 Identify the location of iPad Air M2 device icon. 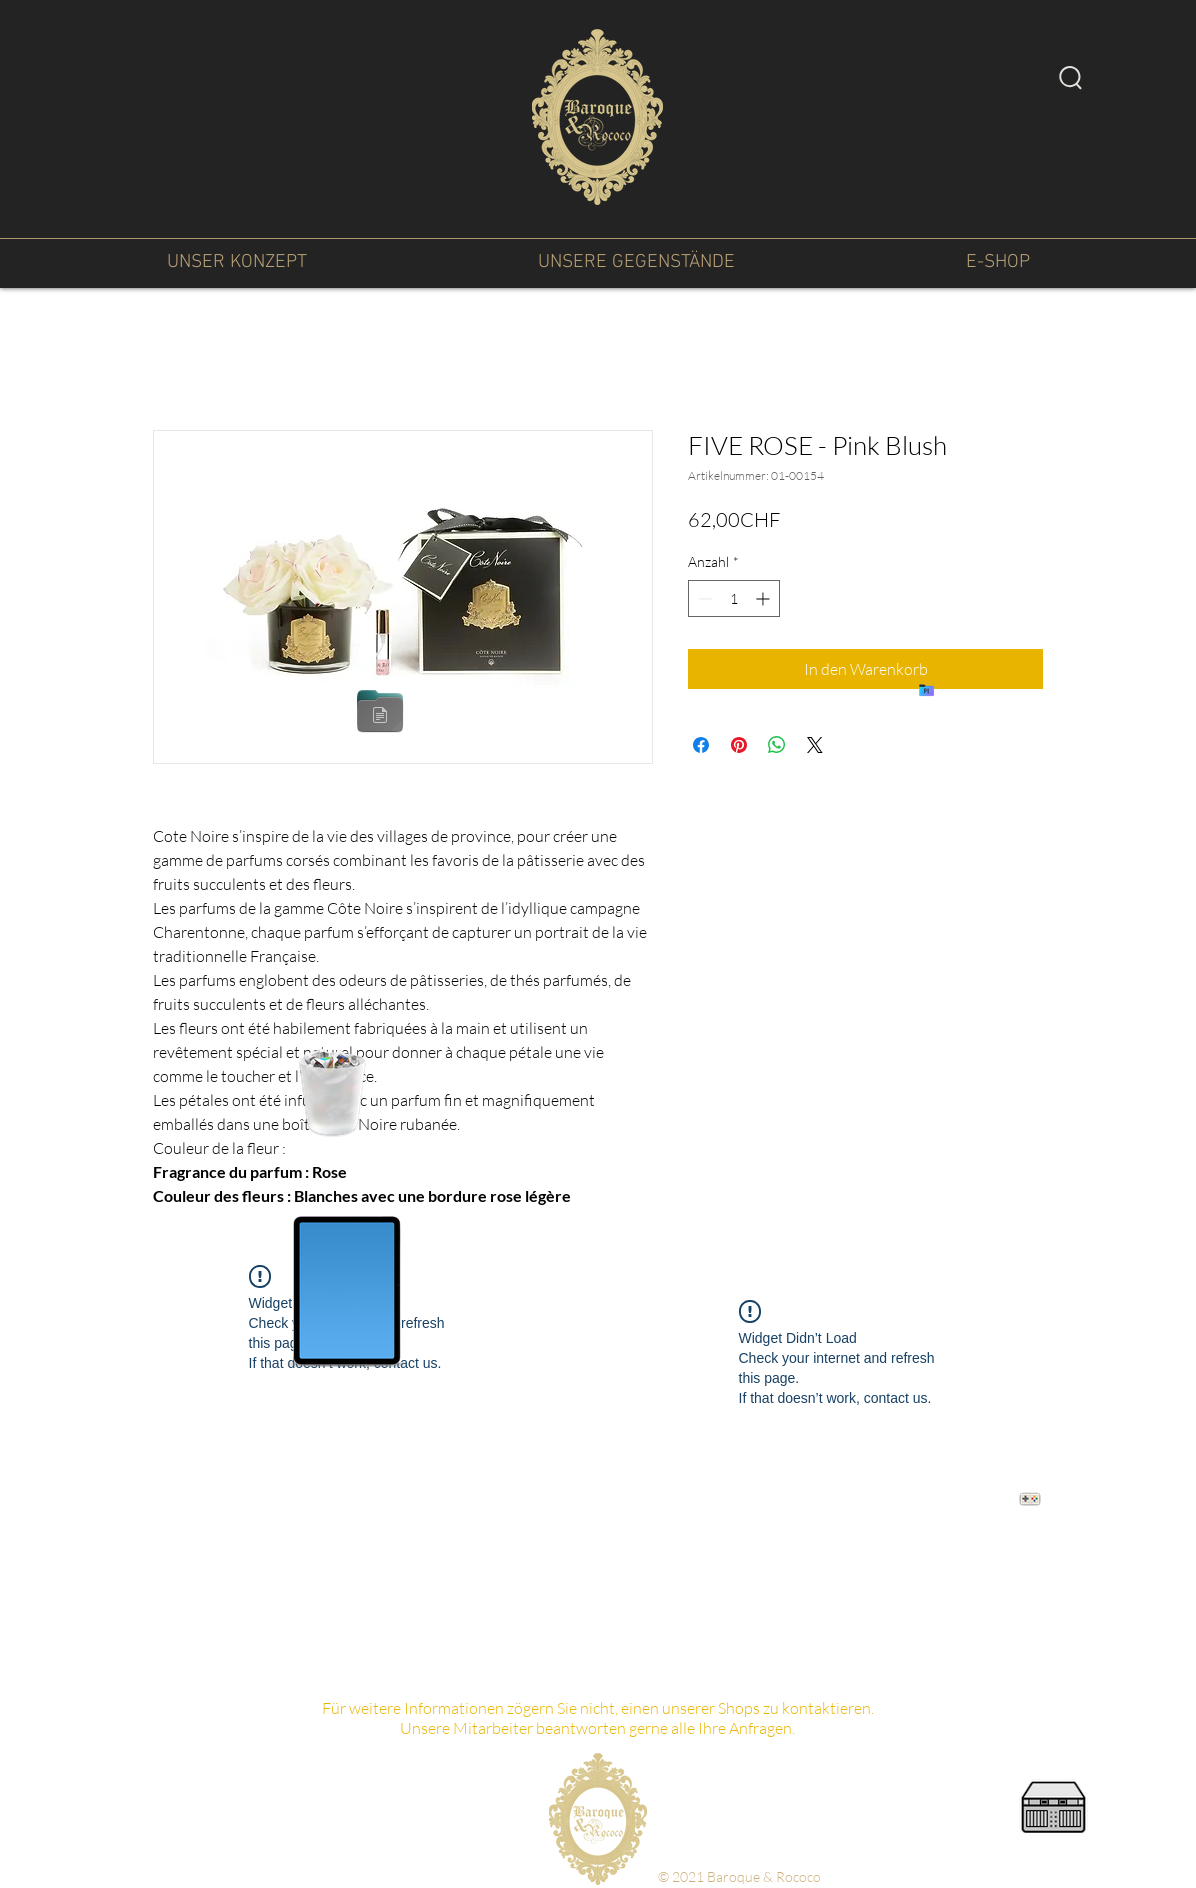
(347, 1292).